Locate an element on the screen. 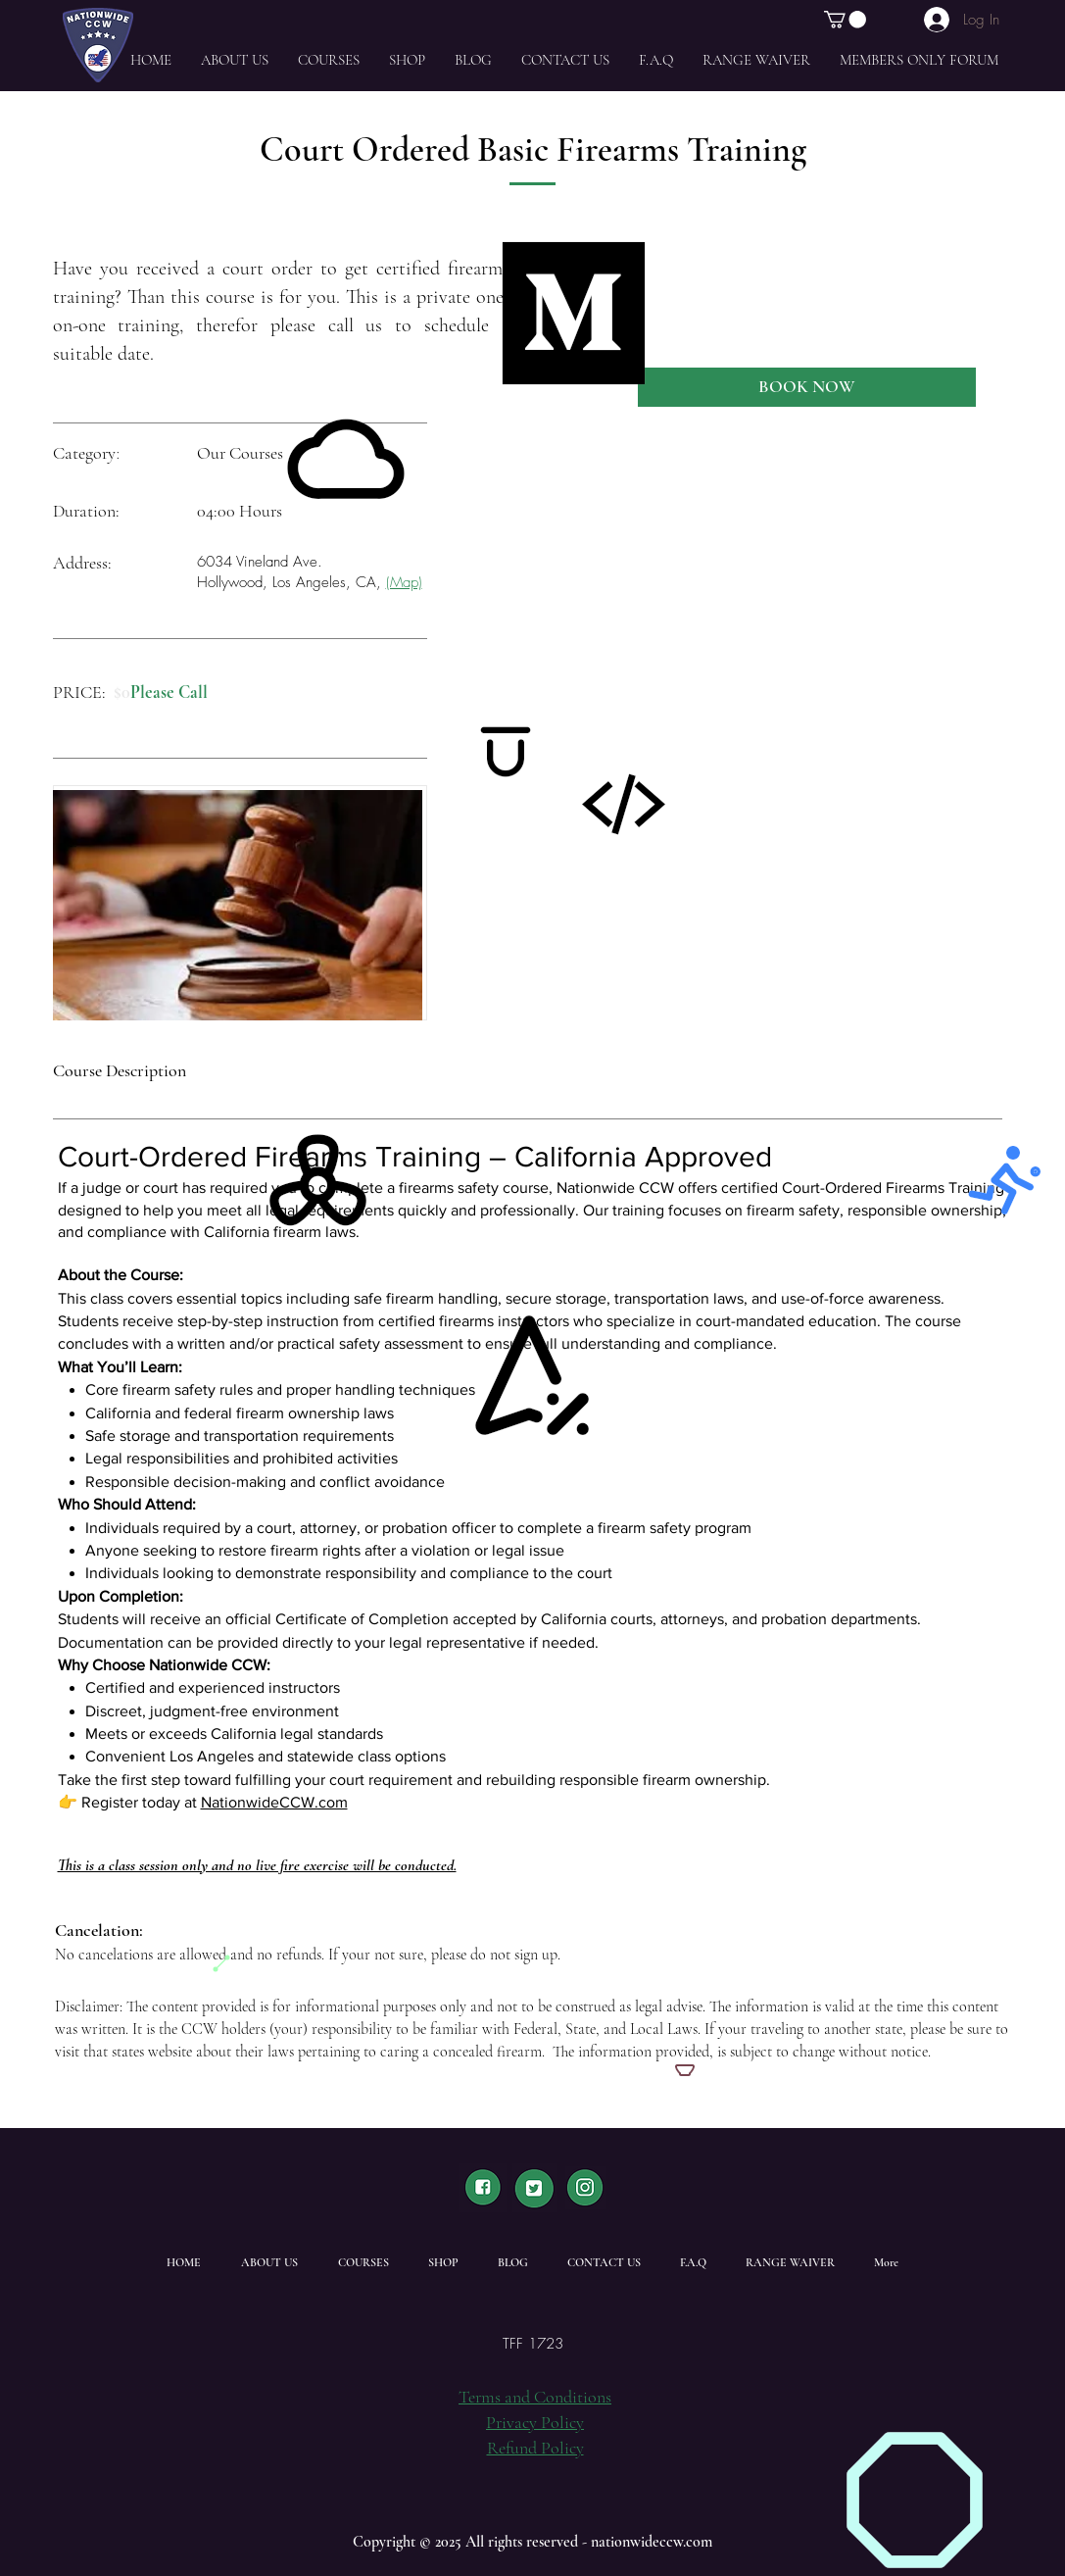 Image resolution: width=1065 pixels, height=2576 pixels. apply overline text formatting is located at coordinates (506, 752).